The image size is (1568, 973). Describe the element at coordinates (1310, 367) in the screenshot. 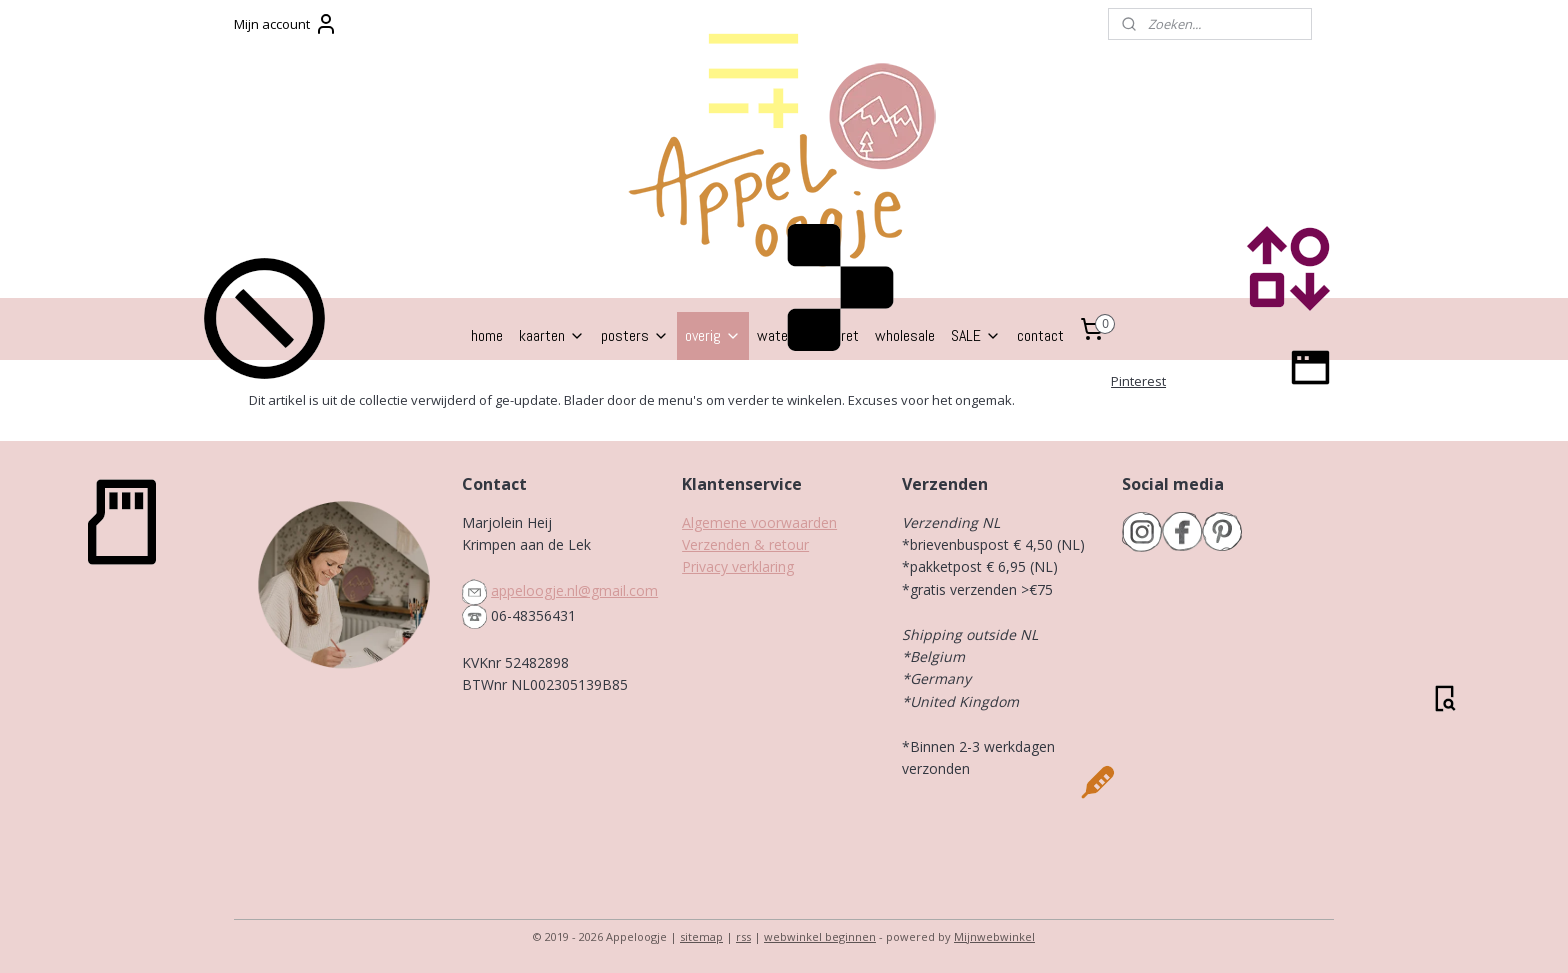

I see `open a new window` at that location.